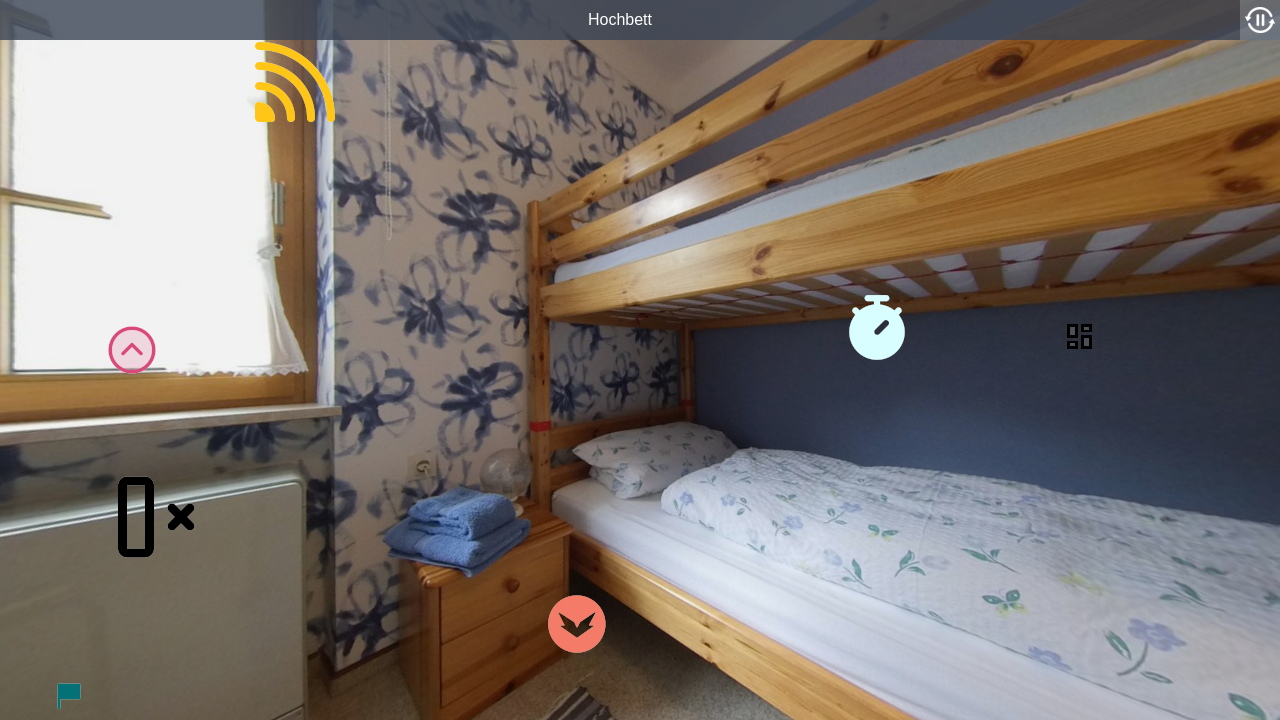 Image resolution: width=1280 pixels, height=720 pixels. What do you see at coordinates (877, 329) in the screenshot?
I see `start a timer or countdown` at bounding box center [877, 329].